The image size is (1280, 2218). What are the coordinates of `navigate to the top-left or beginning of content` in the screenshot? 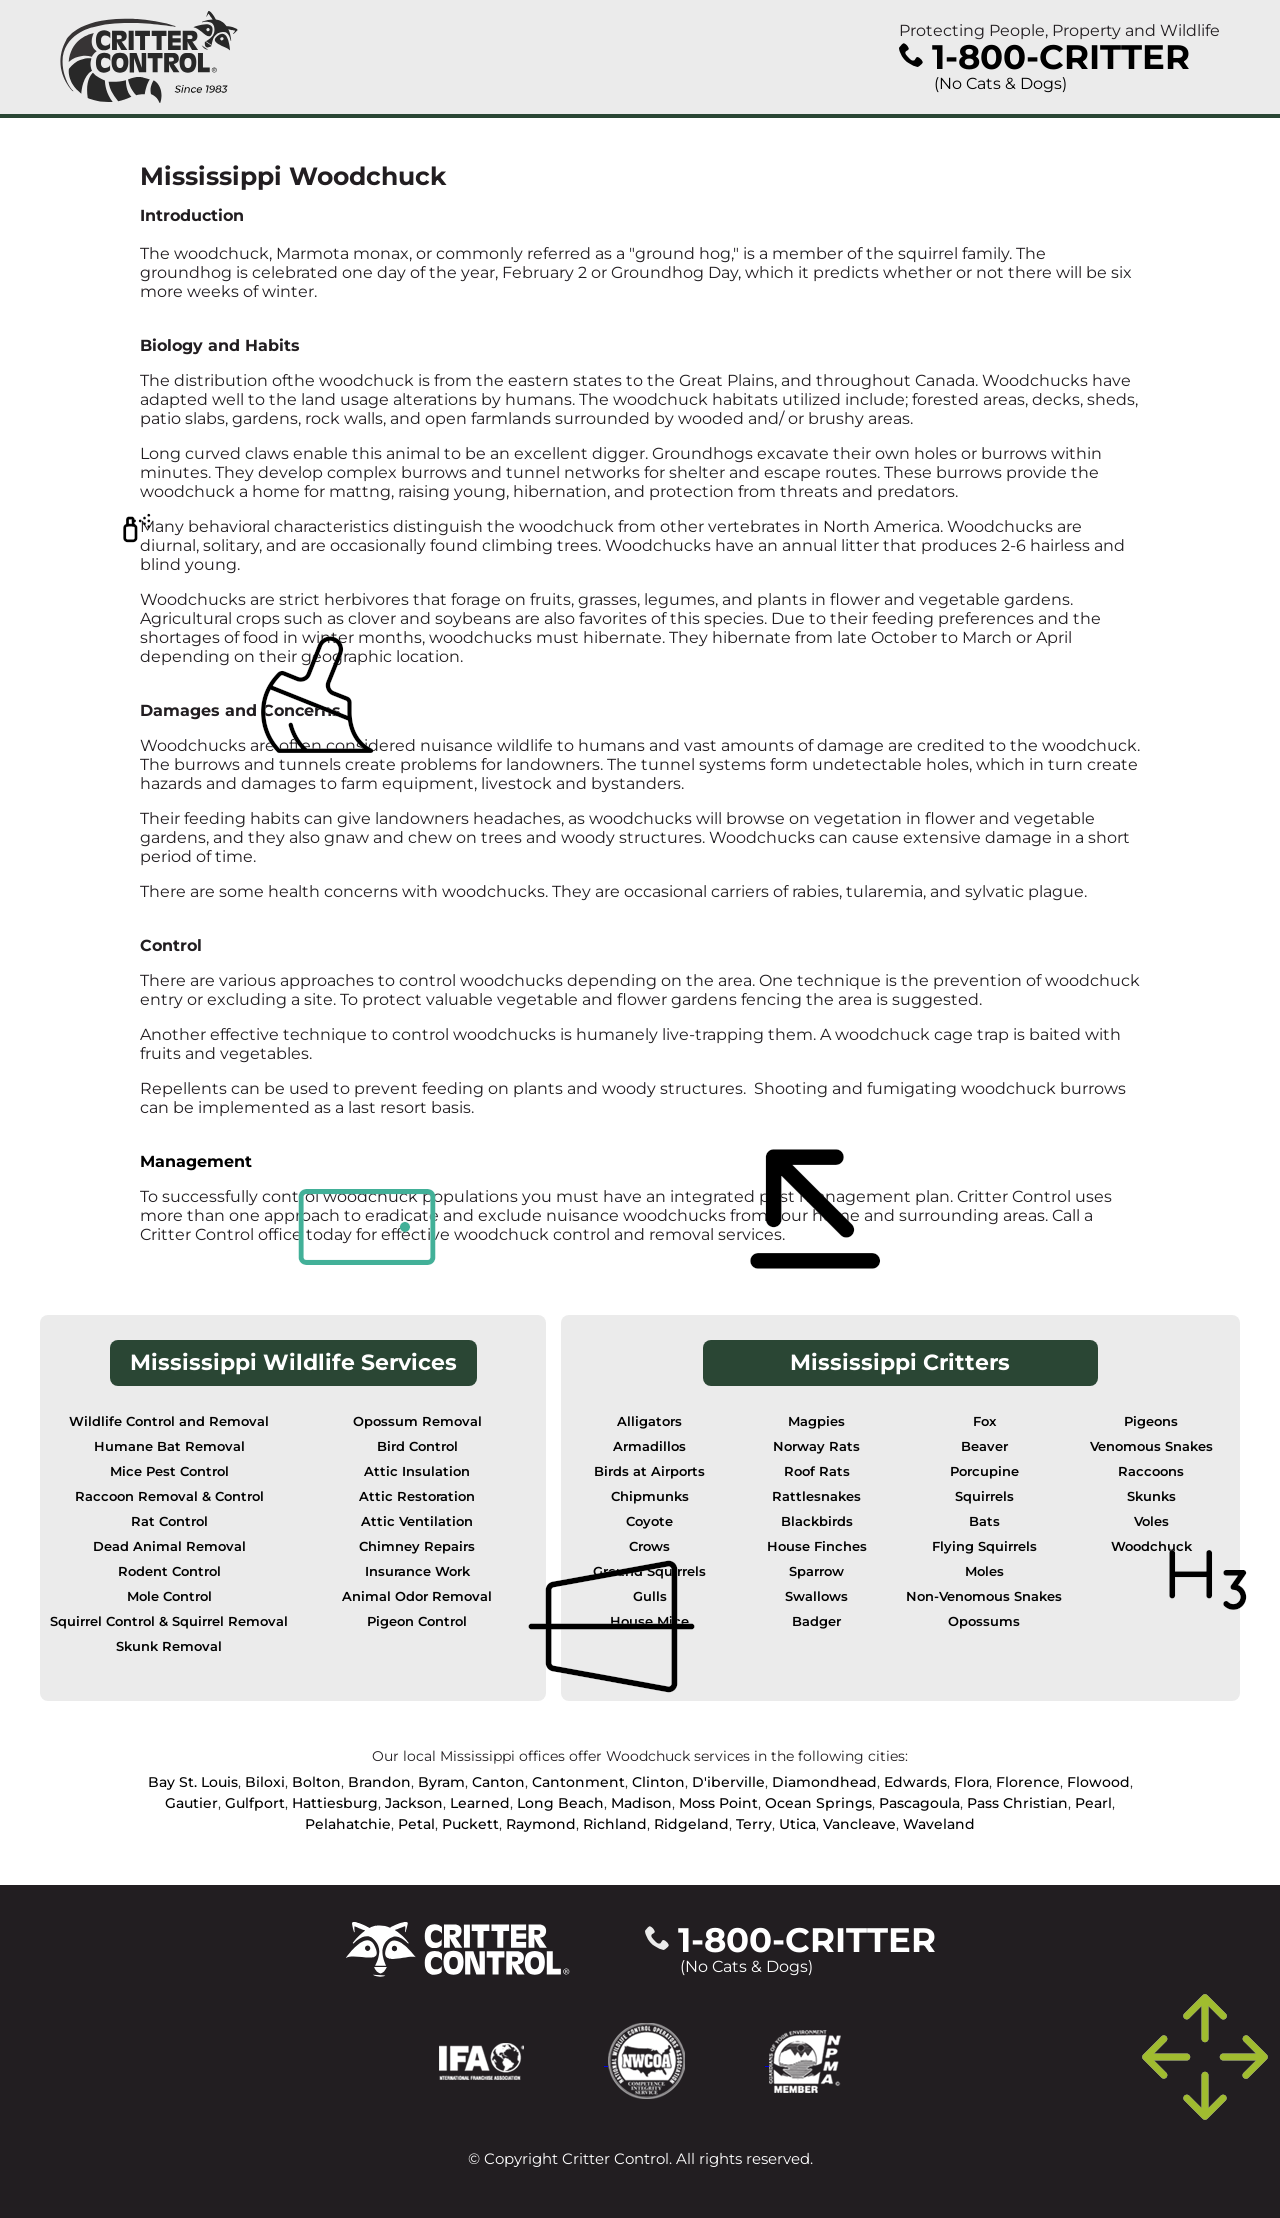 It's located at (810, 1209).